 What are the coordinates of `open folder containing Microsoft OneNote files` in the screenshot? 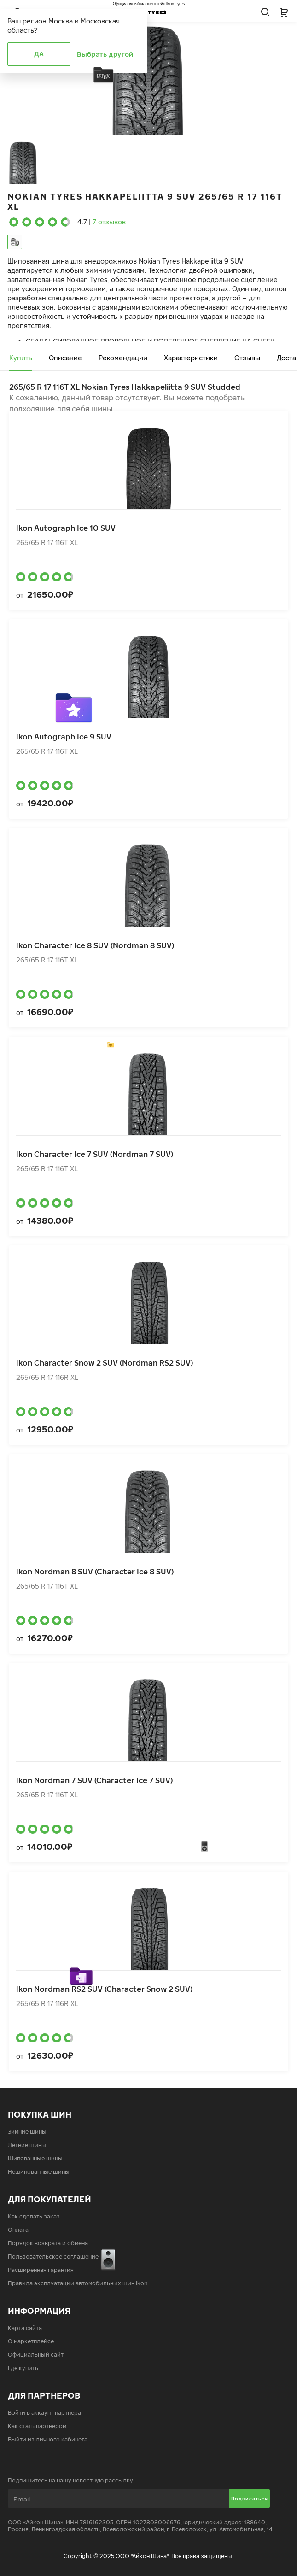 It's located at (81, 1977).